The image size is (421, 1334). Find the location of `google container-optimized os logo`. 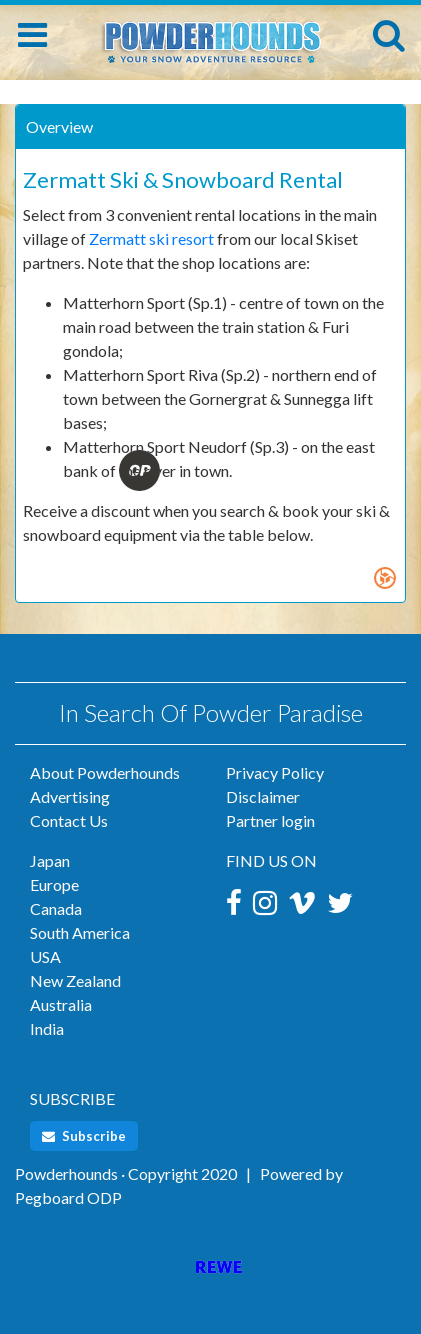

google container-optimized os logo is located at coordinates (385, 578).